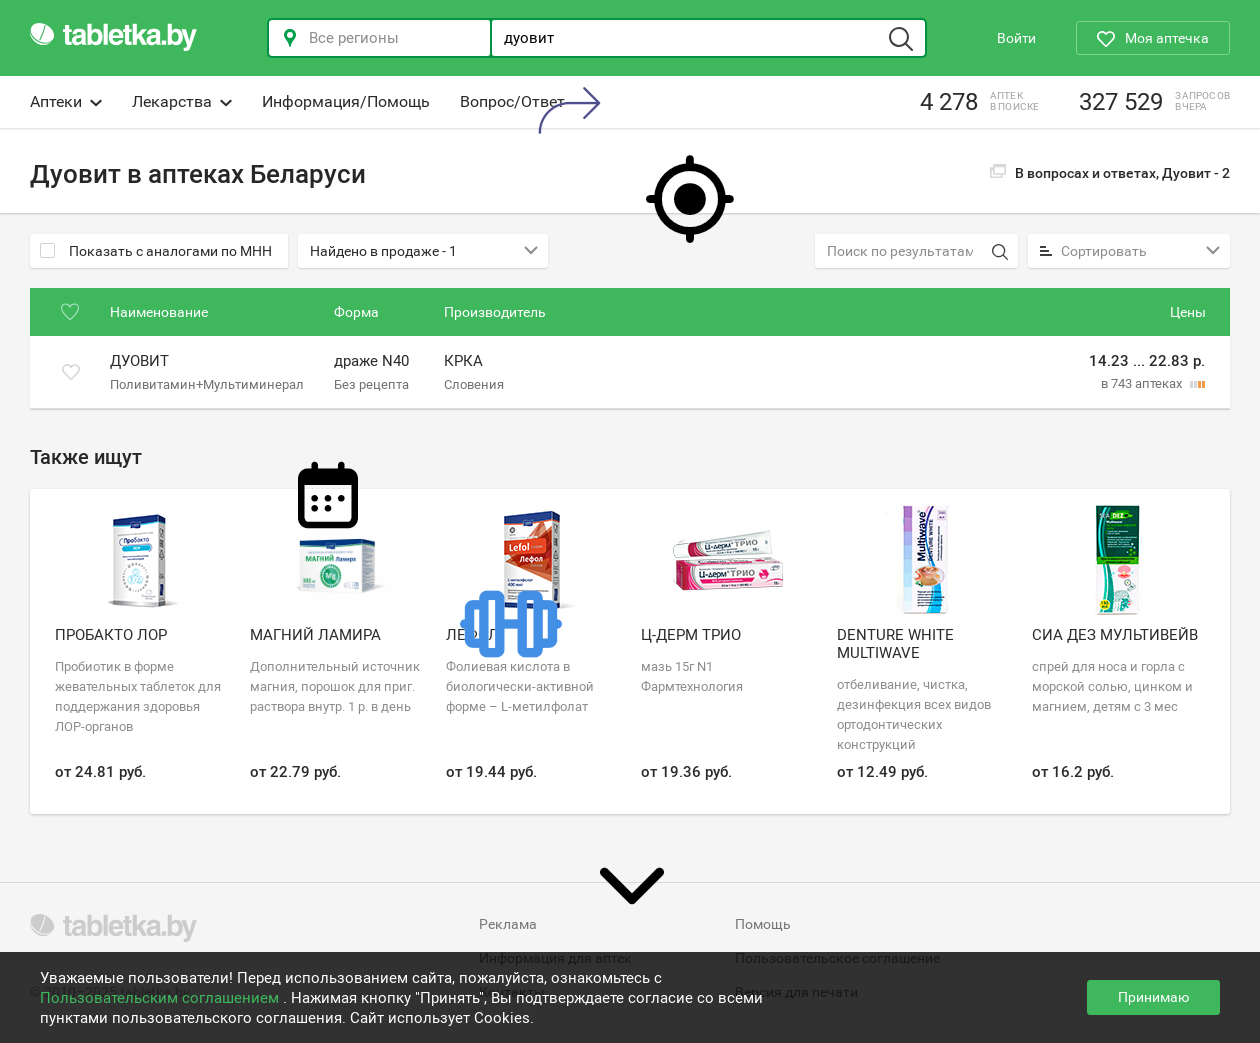 Image resolution: width=1260 pixels, height=1043 pixels. What do you see at coordinates (511, 624) in the screenshot?
I see `access workout or fitness features` at bounding box center [511, 624].